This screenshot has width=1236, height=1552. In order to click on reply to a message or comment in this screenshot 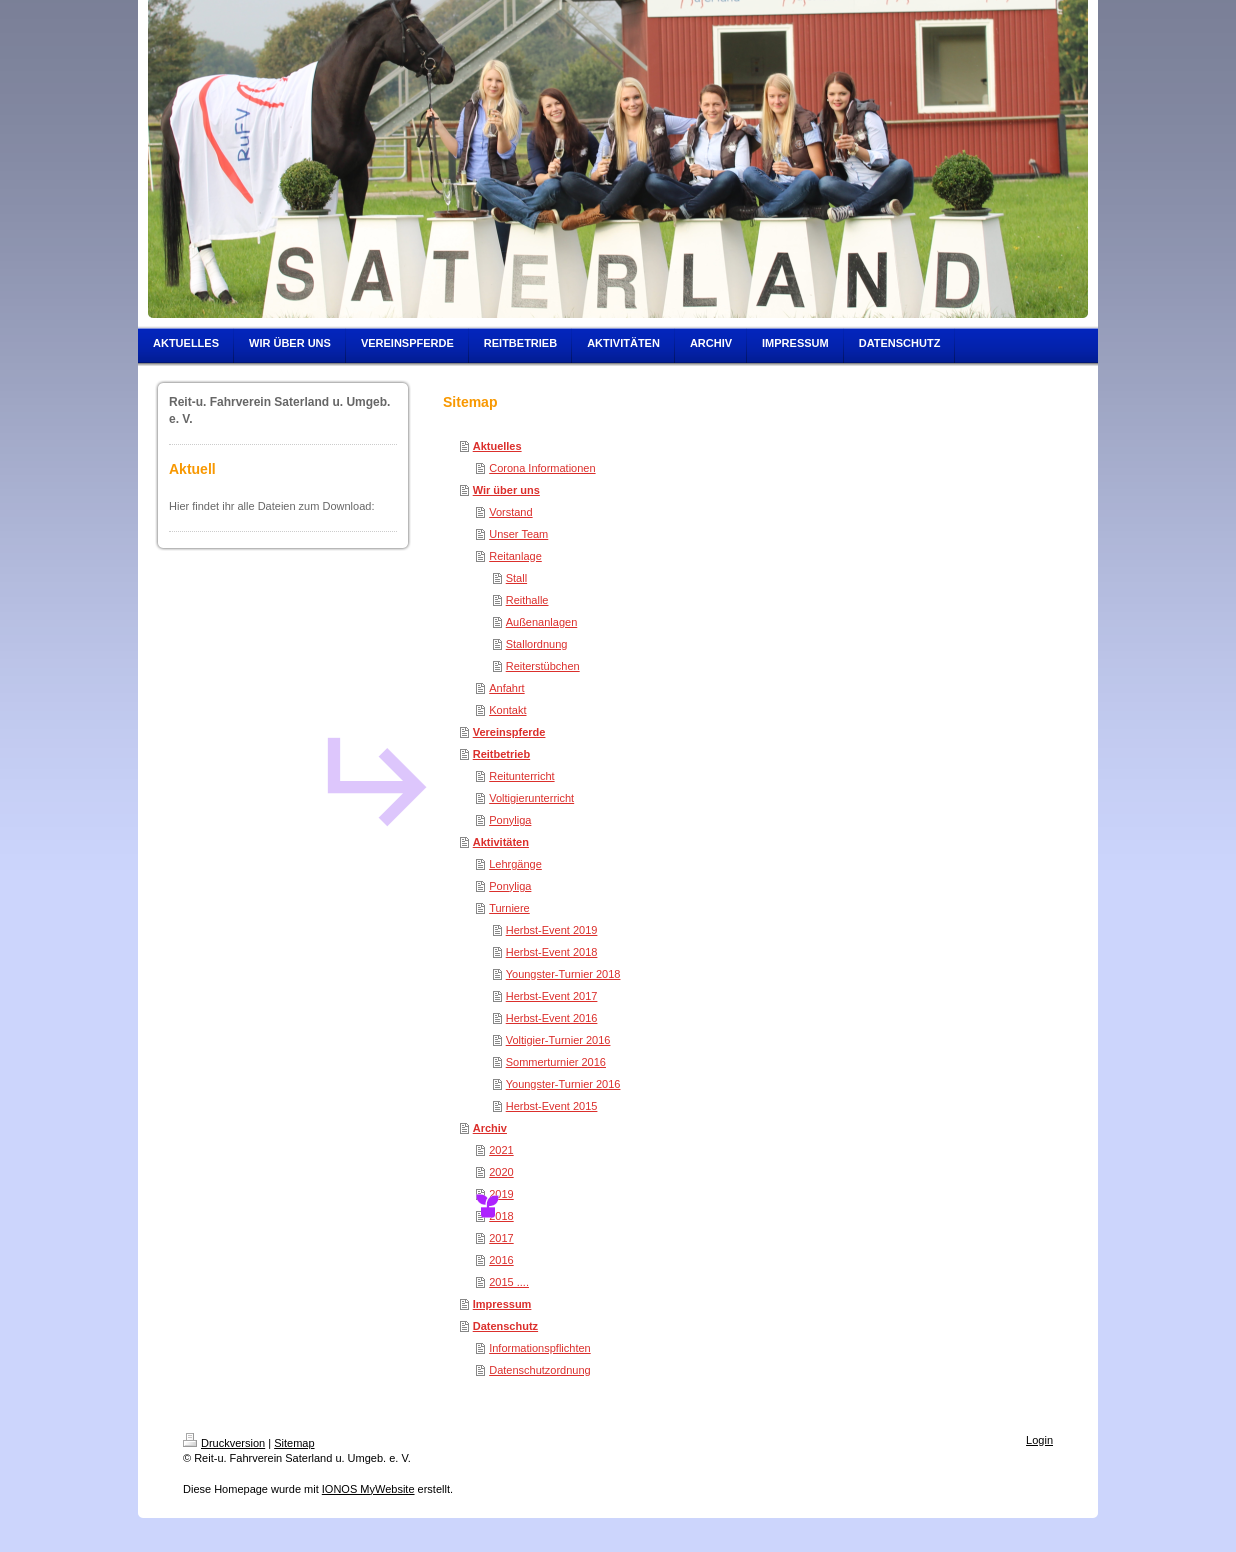, I will do `click(371, 781)`.